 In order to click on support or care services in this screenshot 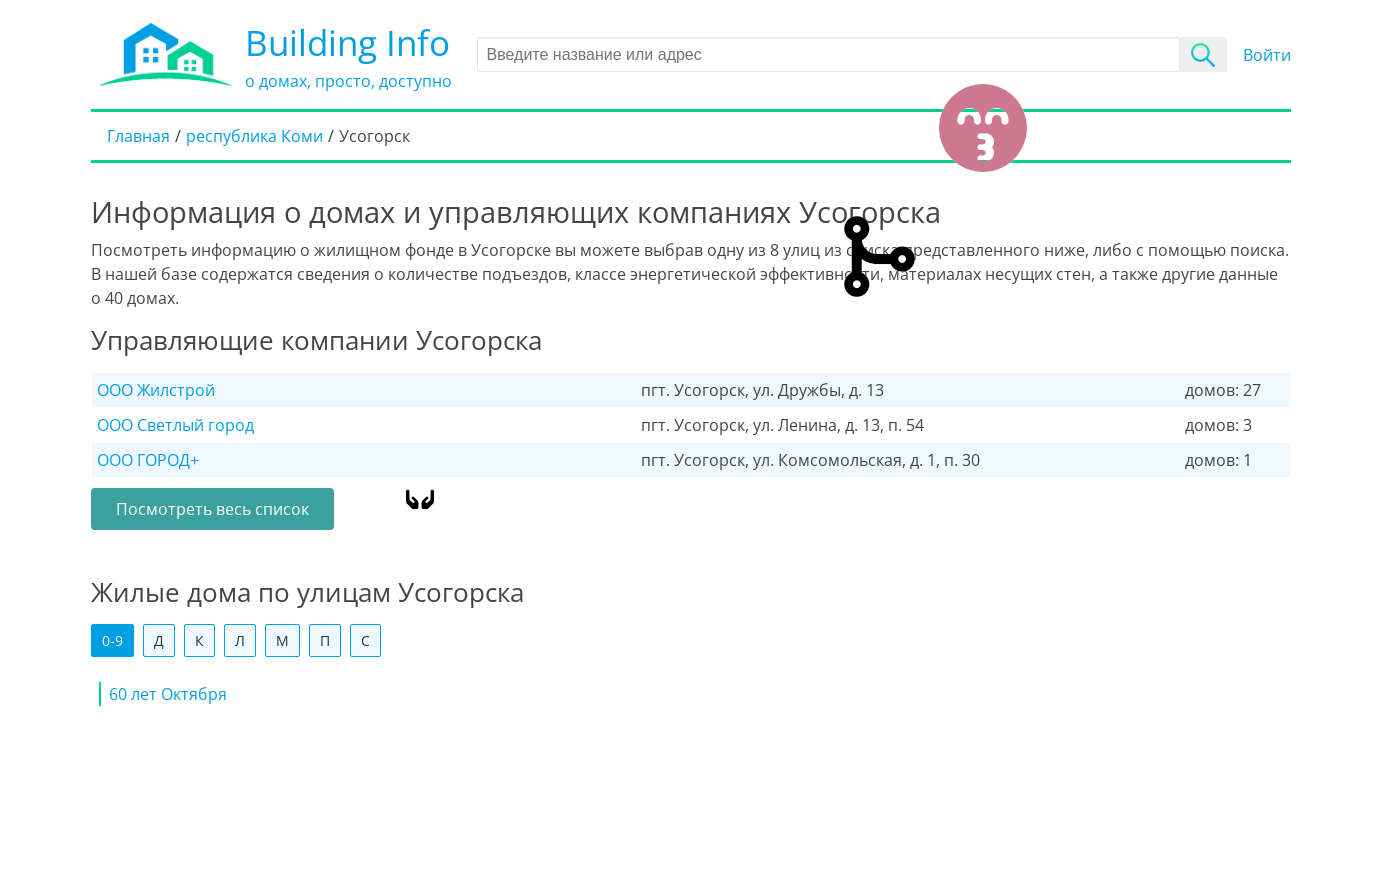, I will do `click(420, 498)`.